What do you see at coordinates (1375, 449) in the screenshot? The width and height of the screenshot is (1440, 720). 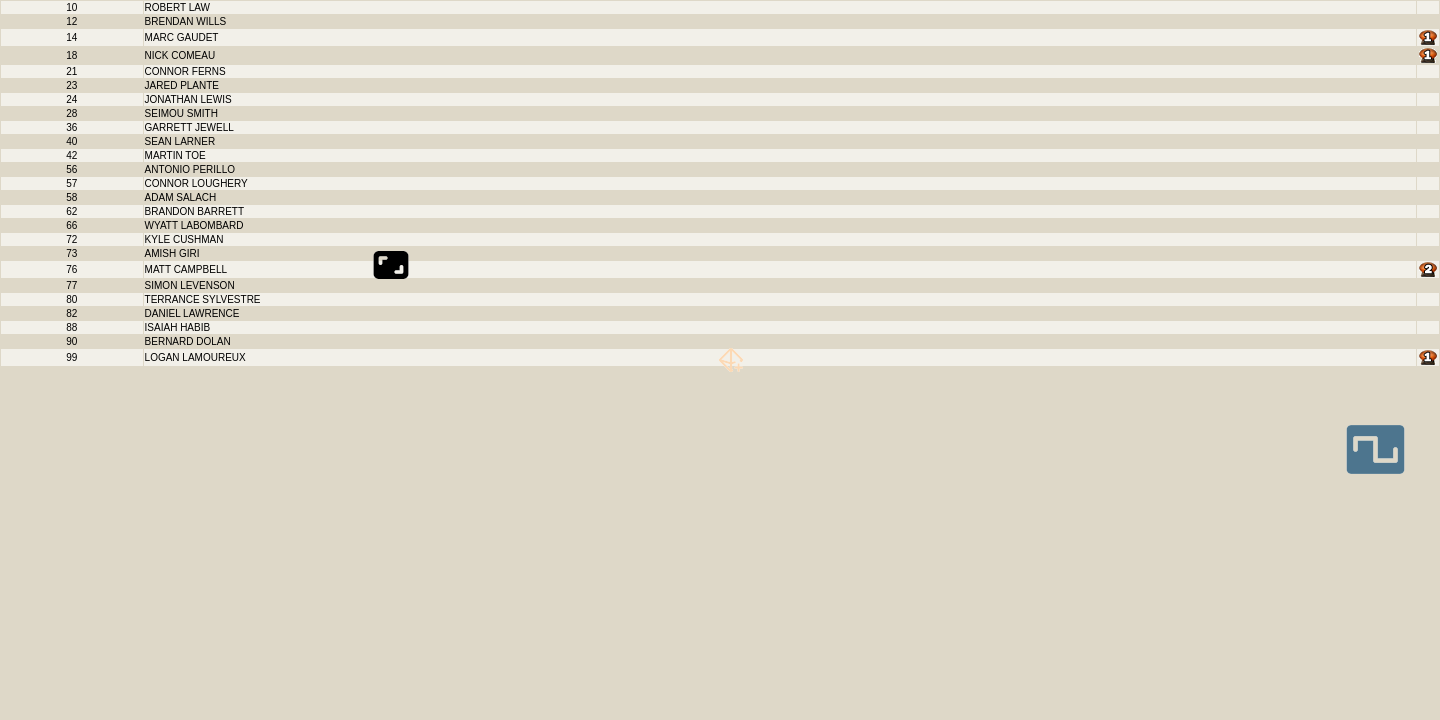 I see `toggle square wave audio signal` at bounding box center [1375, 449].